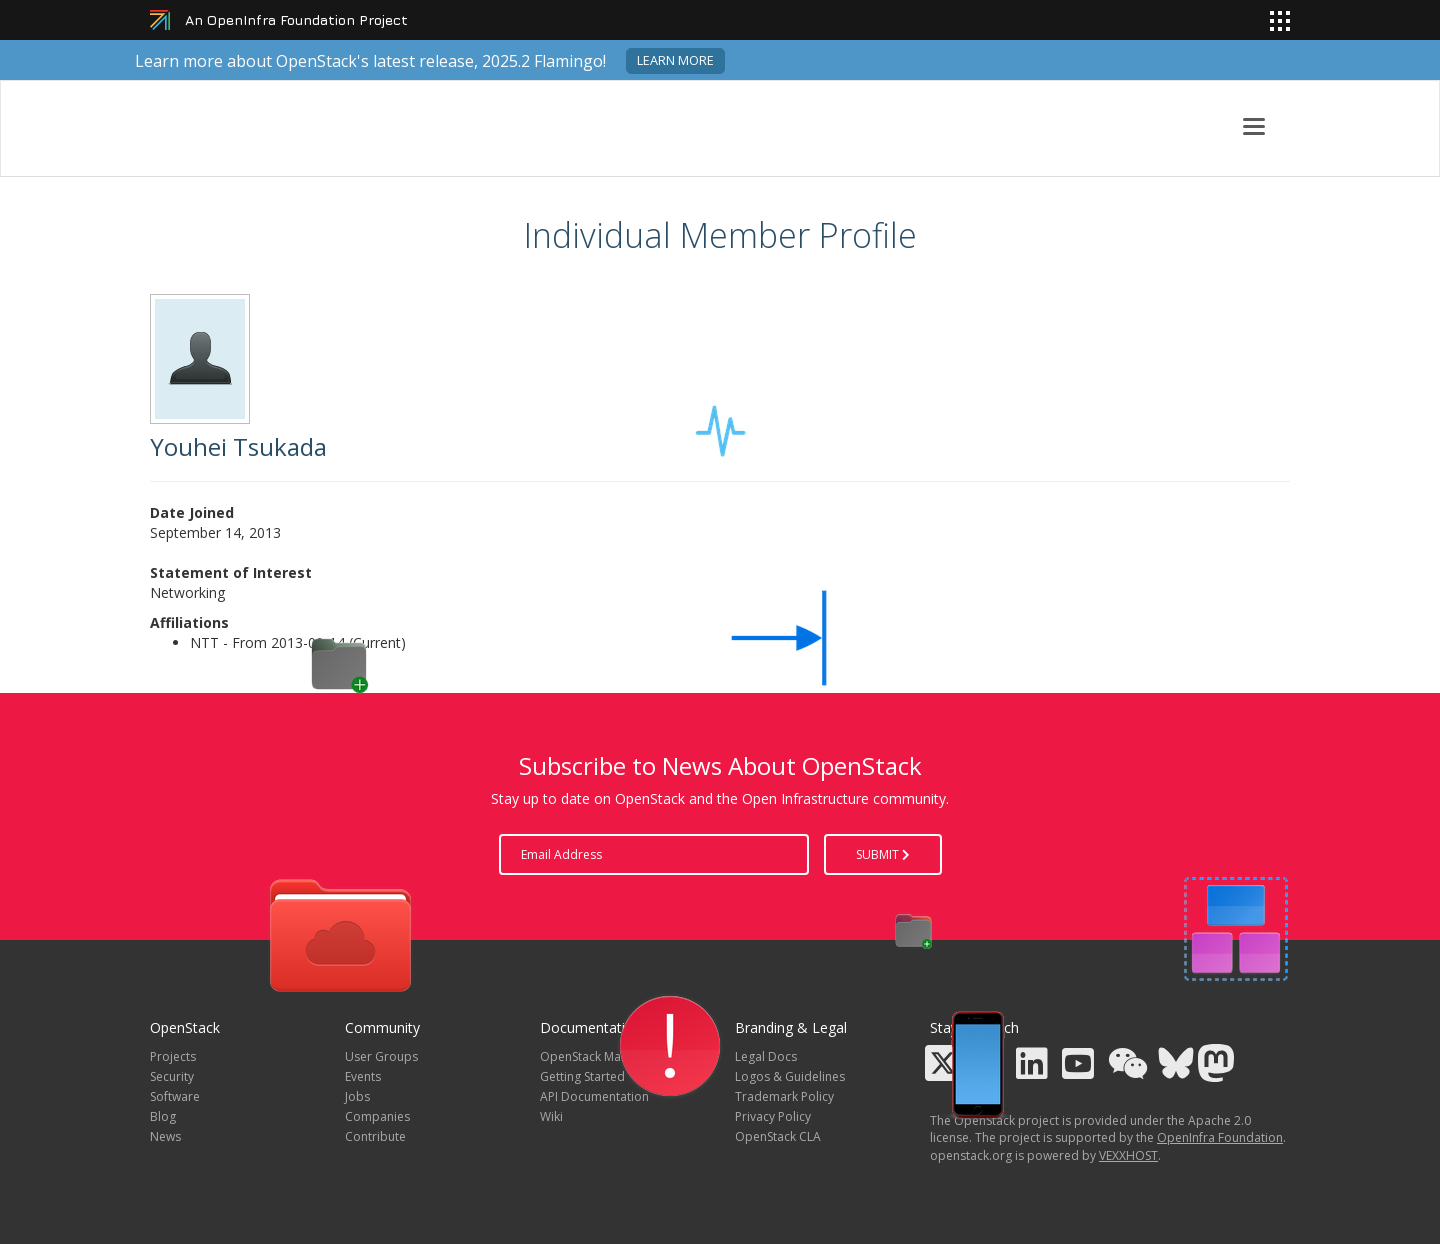  I want to click on go to the last item or page, so click(779, 638).